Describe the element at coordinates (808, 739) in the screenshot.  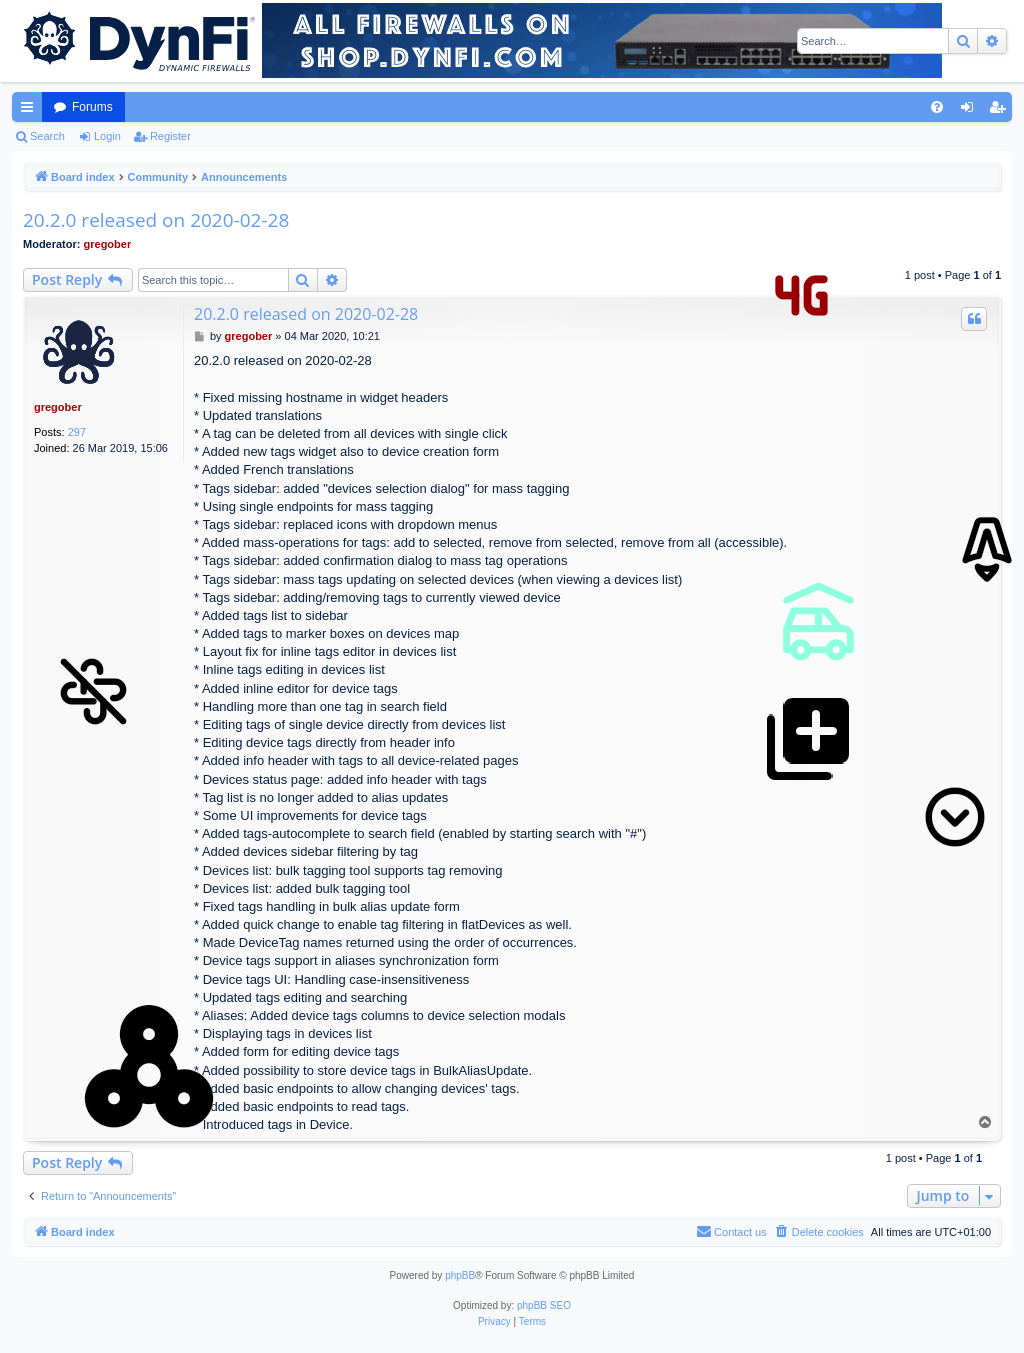
I see `add a new photo to your collection` at that location.